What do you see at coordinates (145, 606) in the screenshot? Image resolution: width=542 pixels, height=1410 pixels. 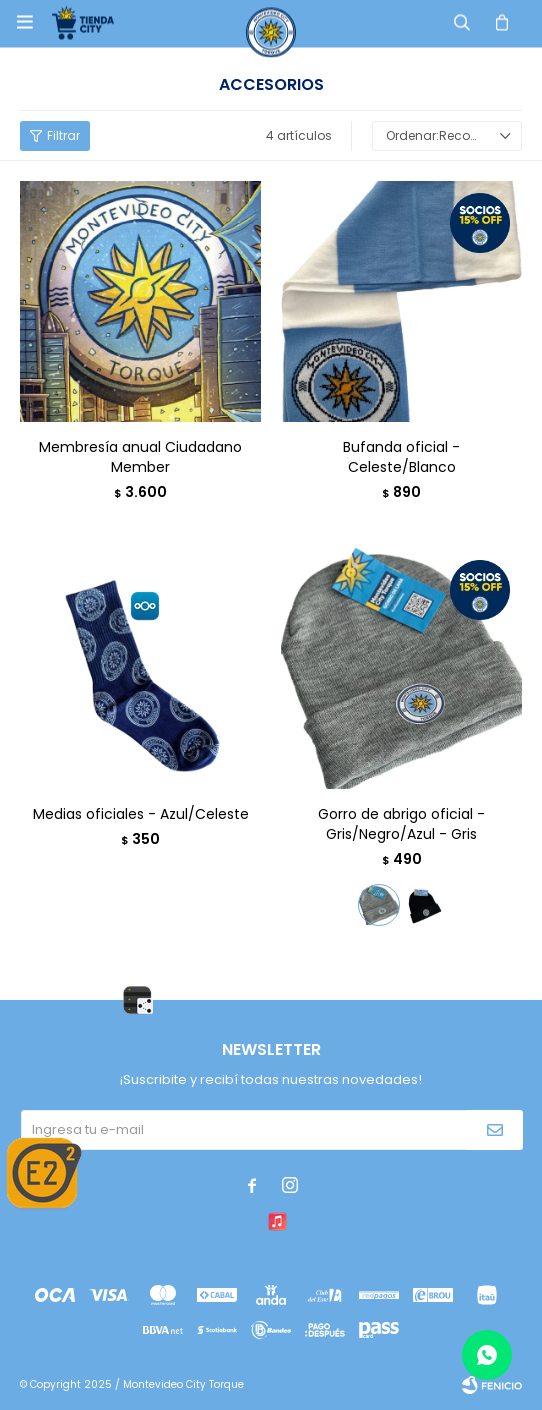 I see `open nextcloud app` at bounding box center [145, 606].